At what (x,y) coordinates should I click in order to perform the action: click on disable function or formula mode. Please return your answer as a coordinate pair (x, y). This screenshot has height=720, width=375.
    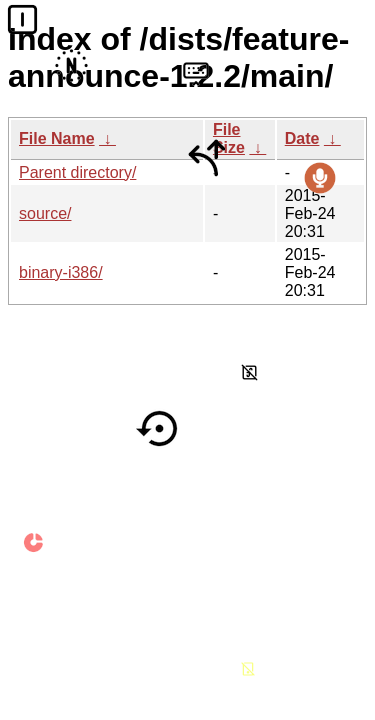
    Looking at the image, I should click on (249, 372).